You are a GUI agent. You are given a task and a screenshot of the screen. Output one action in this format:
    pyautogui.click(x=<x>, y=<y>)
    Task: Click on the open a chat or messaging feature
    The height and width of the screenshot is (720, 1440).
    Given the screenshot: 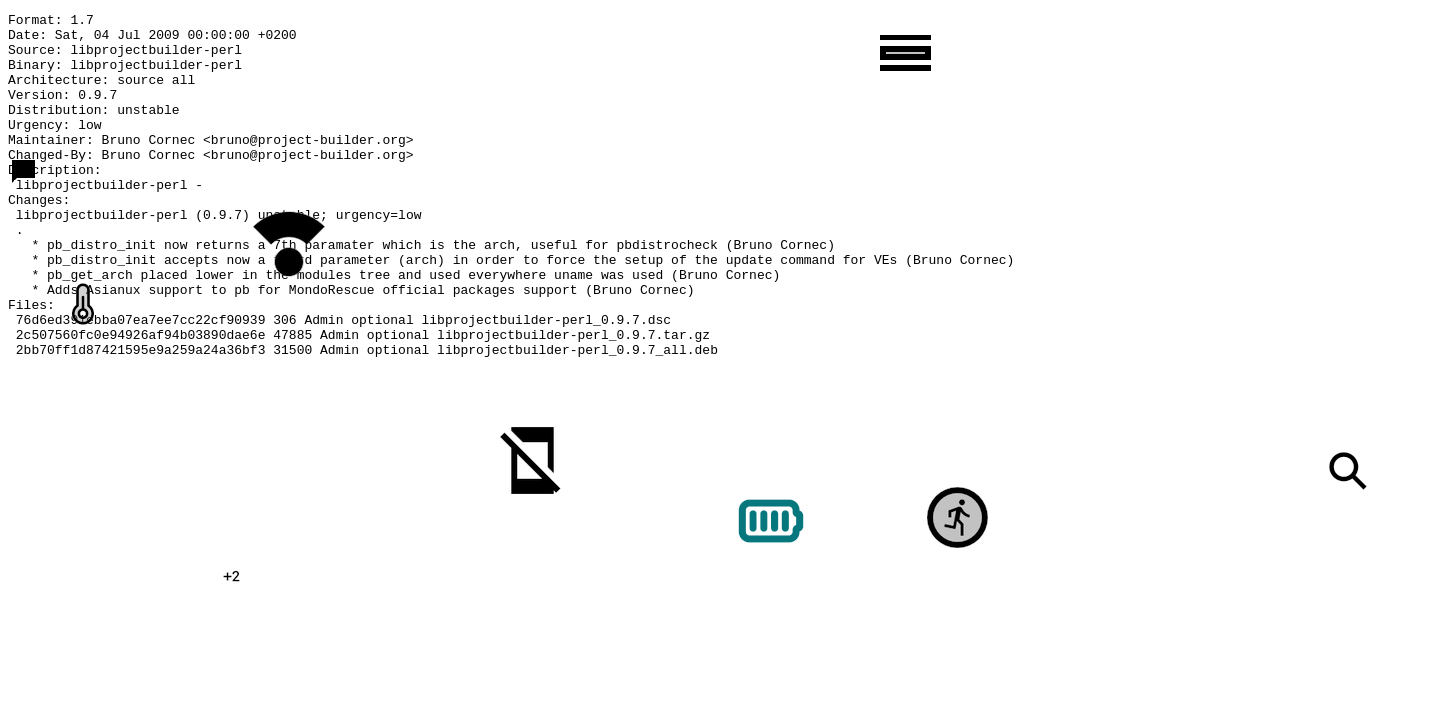 What is the action you would take?
    pyautogui.click(x=23, y=171)
    